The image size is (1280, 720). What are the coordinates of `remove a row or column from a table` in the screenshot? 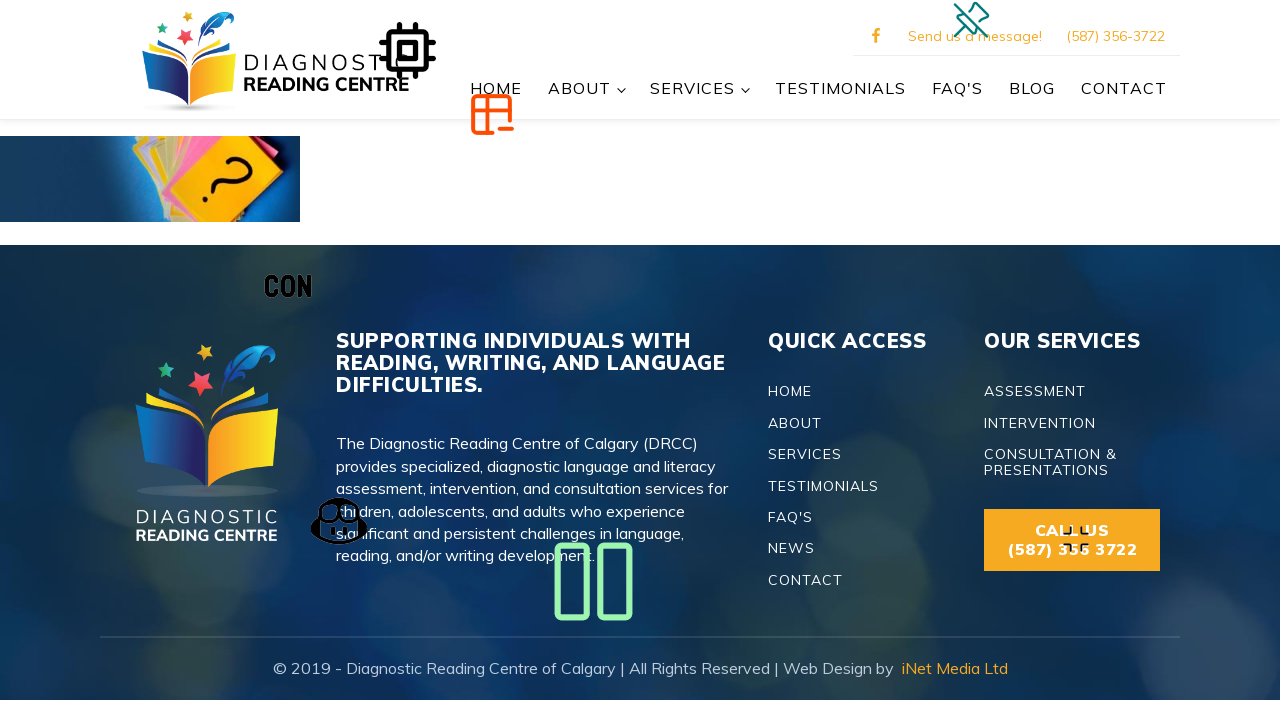 It's located at (491, 114).